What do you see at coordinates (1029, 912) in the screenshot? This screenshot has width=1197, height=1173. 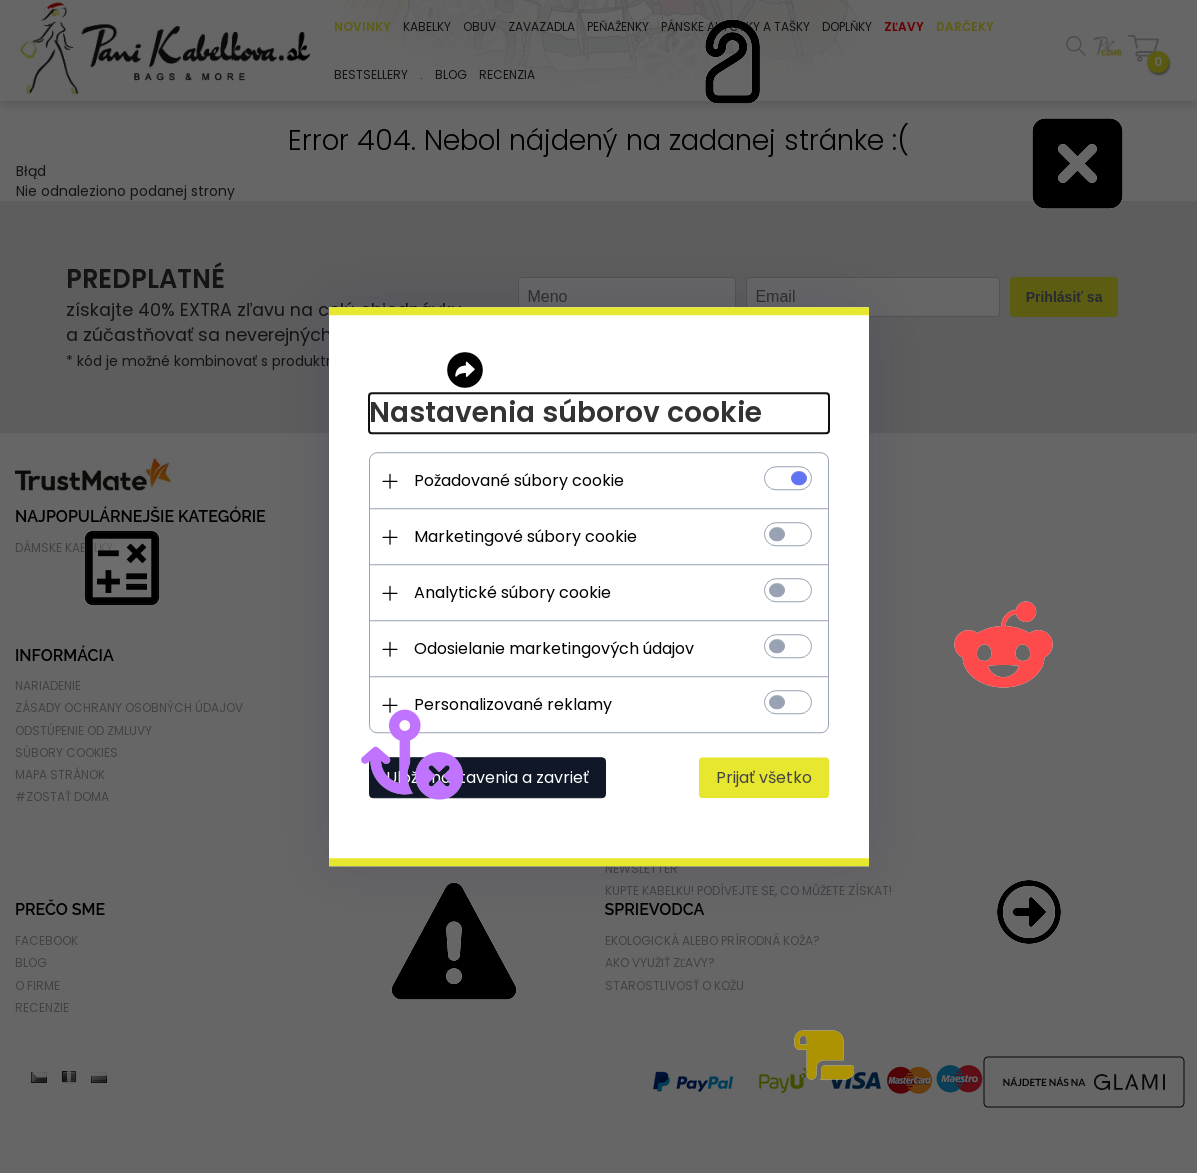 I see `go to next item or step` at bounding box center [1029, 912].